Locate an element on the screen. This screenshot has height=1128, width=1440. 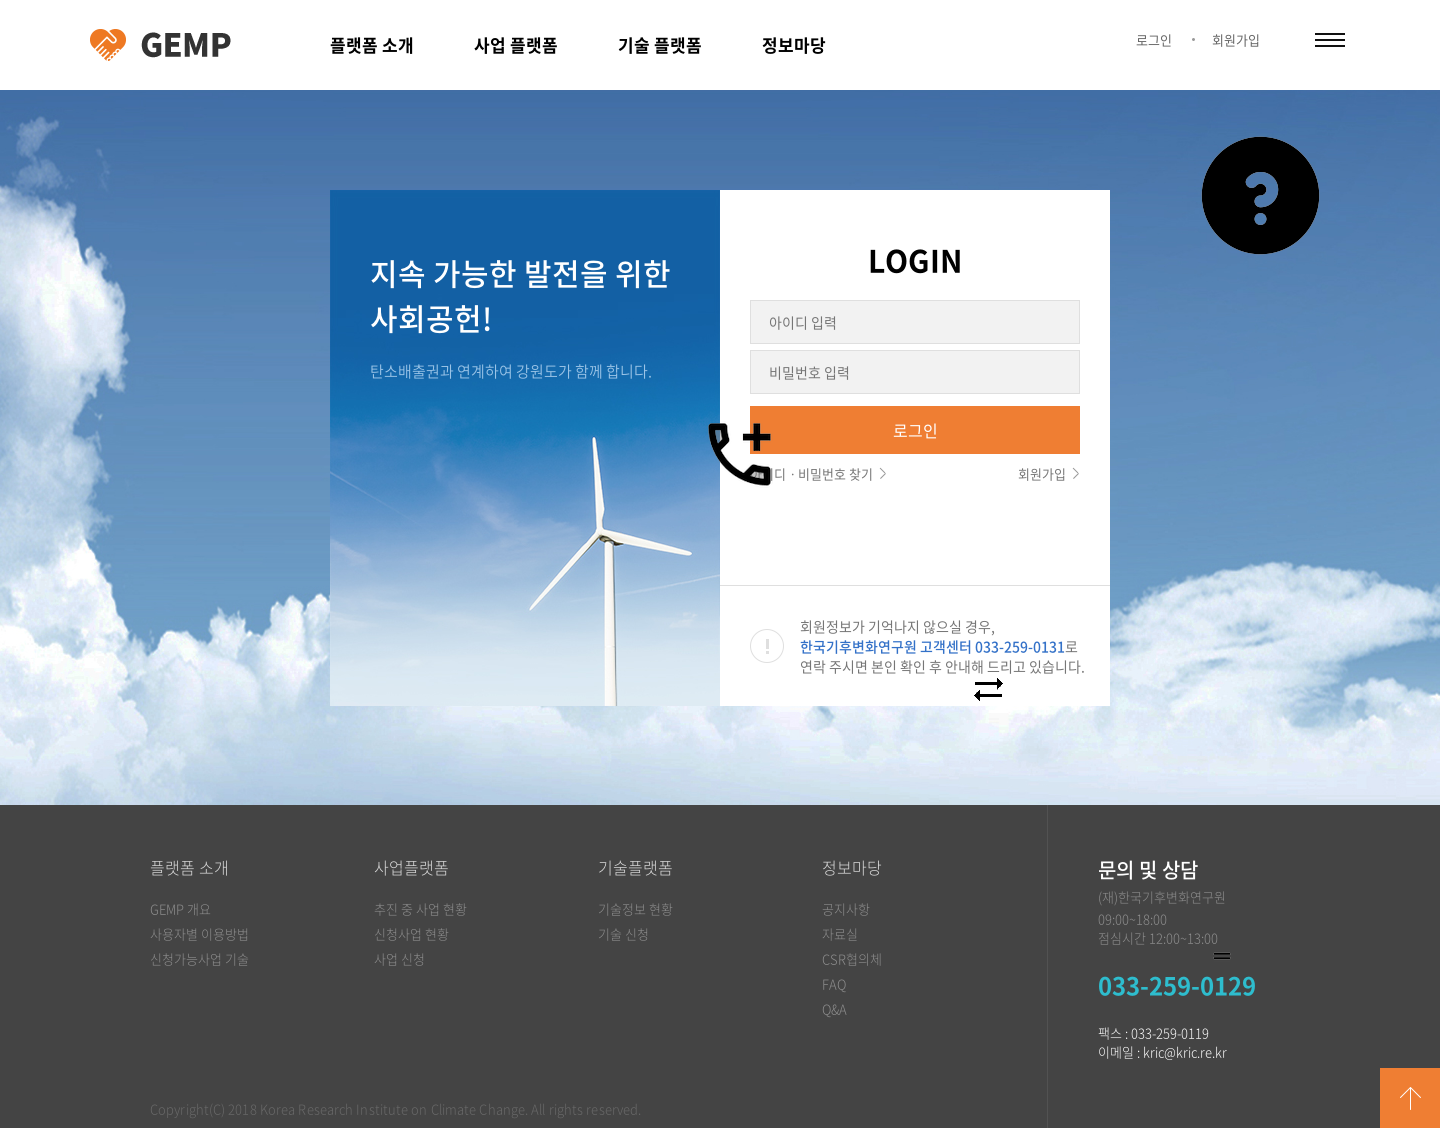
drag to reorder items in a list is located at coordinates (1222, 956).